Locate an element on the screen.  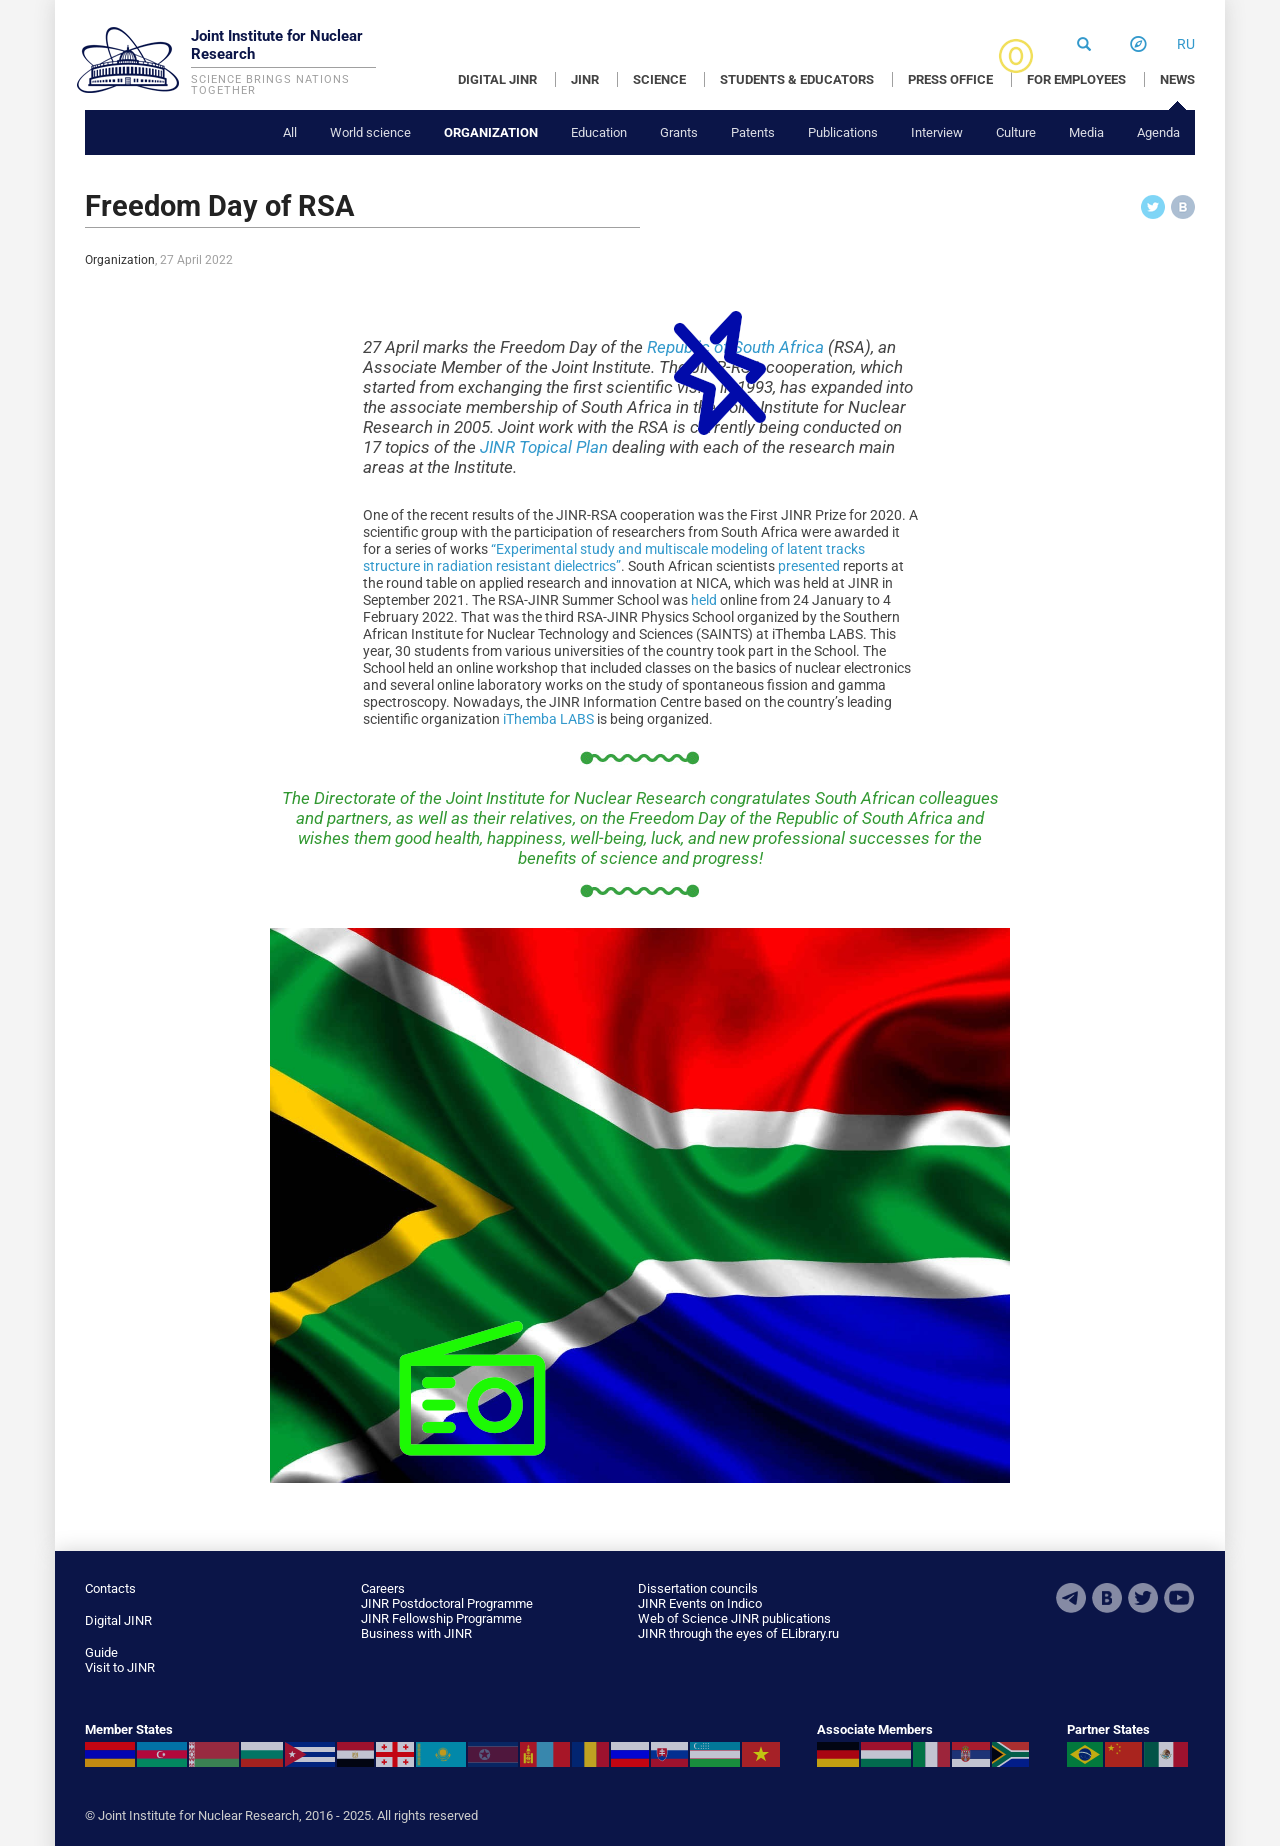
open radio or audio streaming is located at coordinates (472, 1399).